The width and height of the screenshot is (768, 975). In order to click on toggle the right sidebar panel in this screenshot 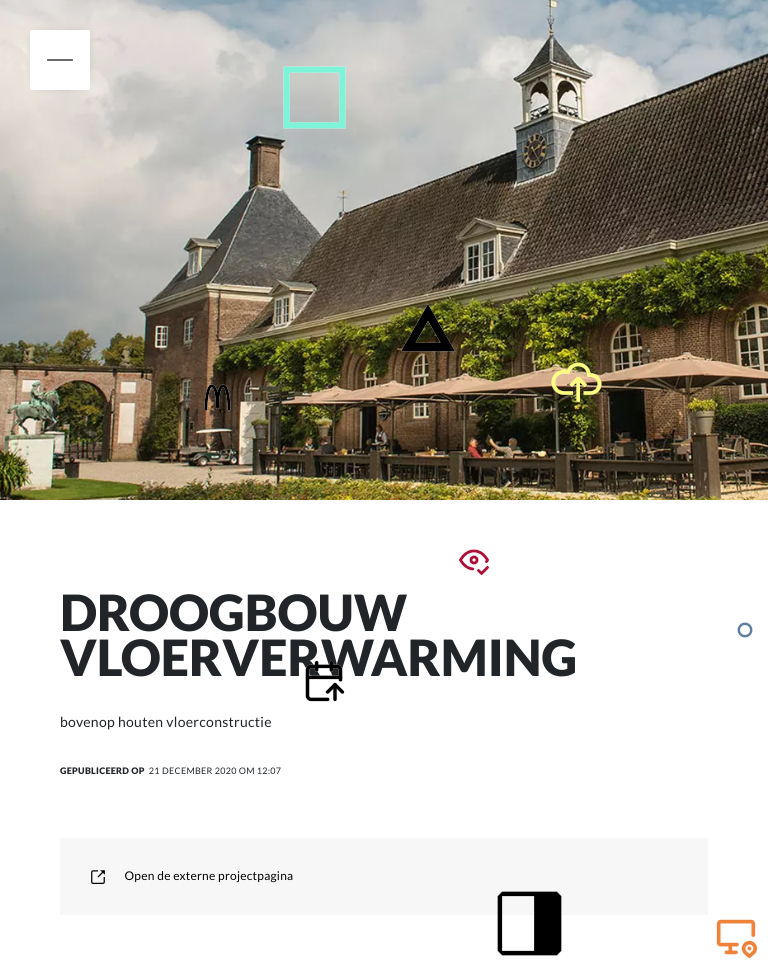, I will do `click(529, 923)`.